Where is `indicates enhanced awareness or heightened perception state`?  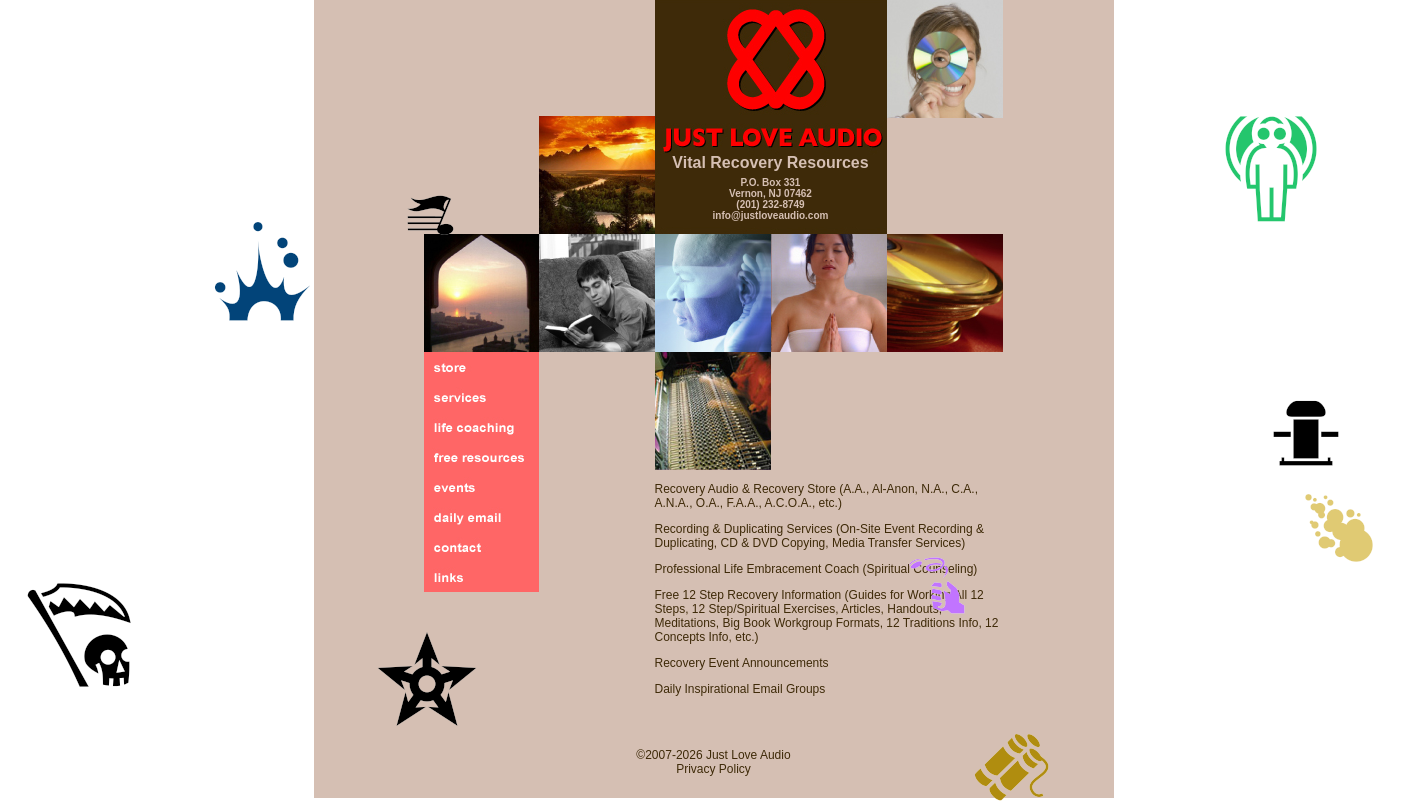 indicates enhanced awareness or heightened perception state is located at coordinates (1271, 168).